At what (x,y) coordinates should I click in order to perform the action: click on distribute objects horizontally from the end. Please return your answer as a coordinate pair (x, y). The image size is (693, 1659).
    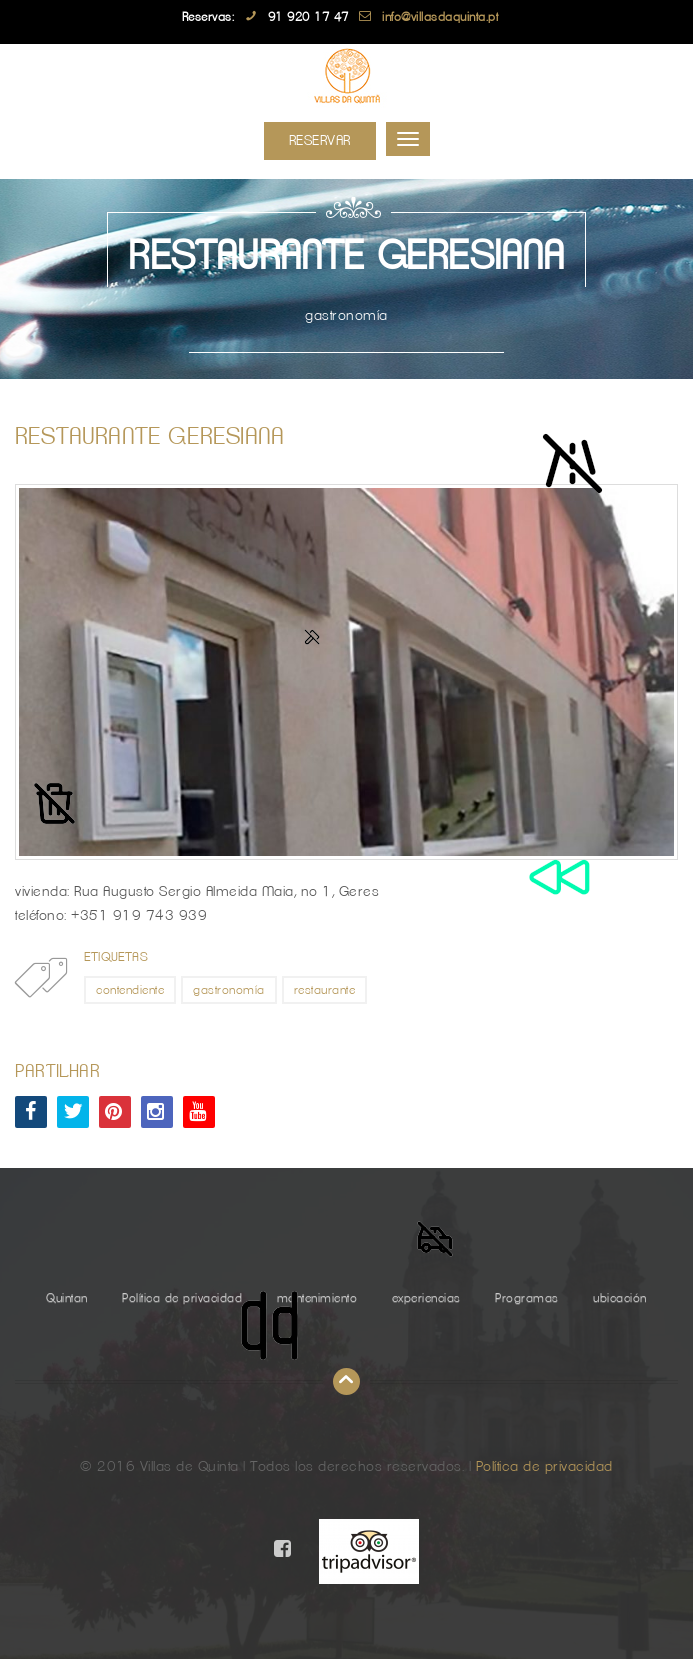
    Looking at the image, I should click on (269, 1325).